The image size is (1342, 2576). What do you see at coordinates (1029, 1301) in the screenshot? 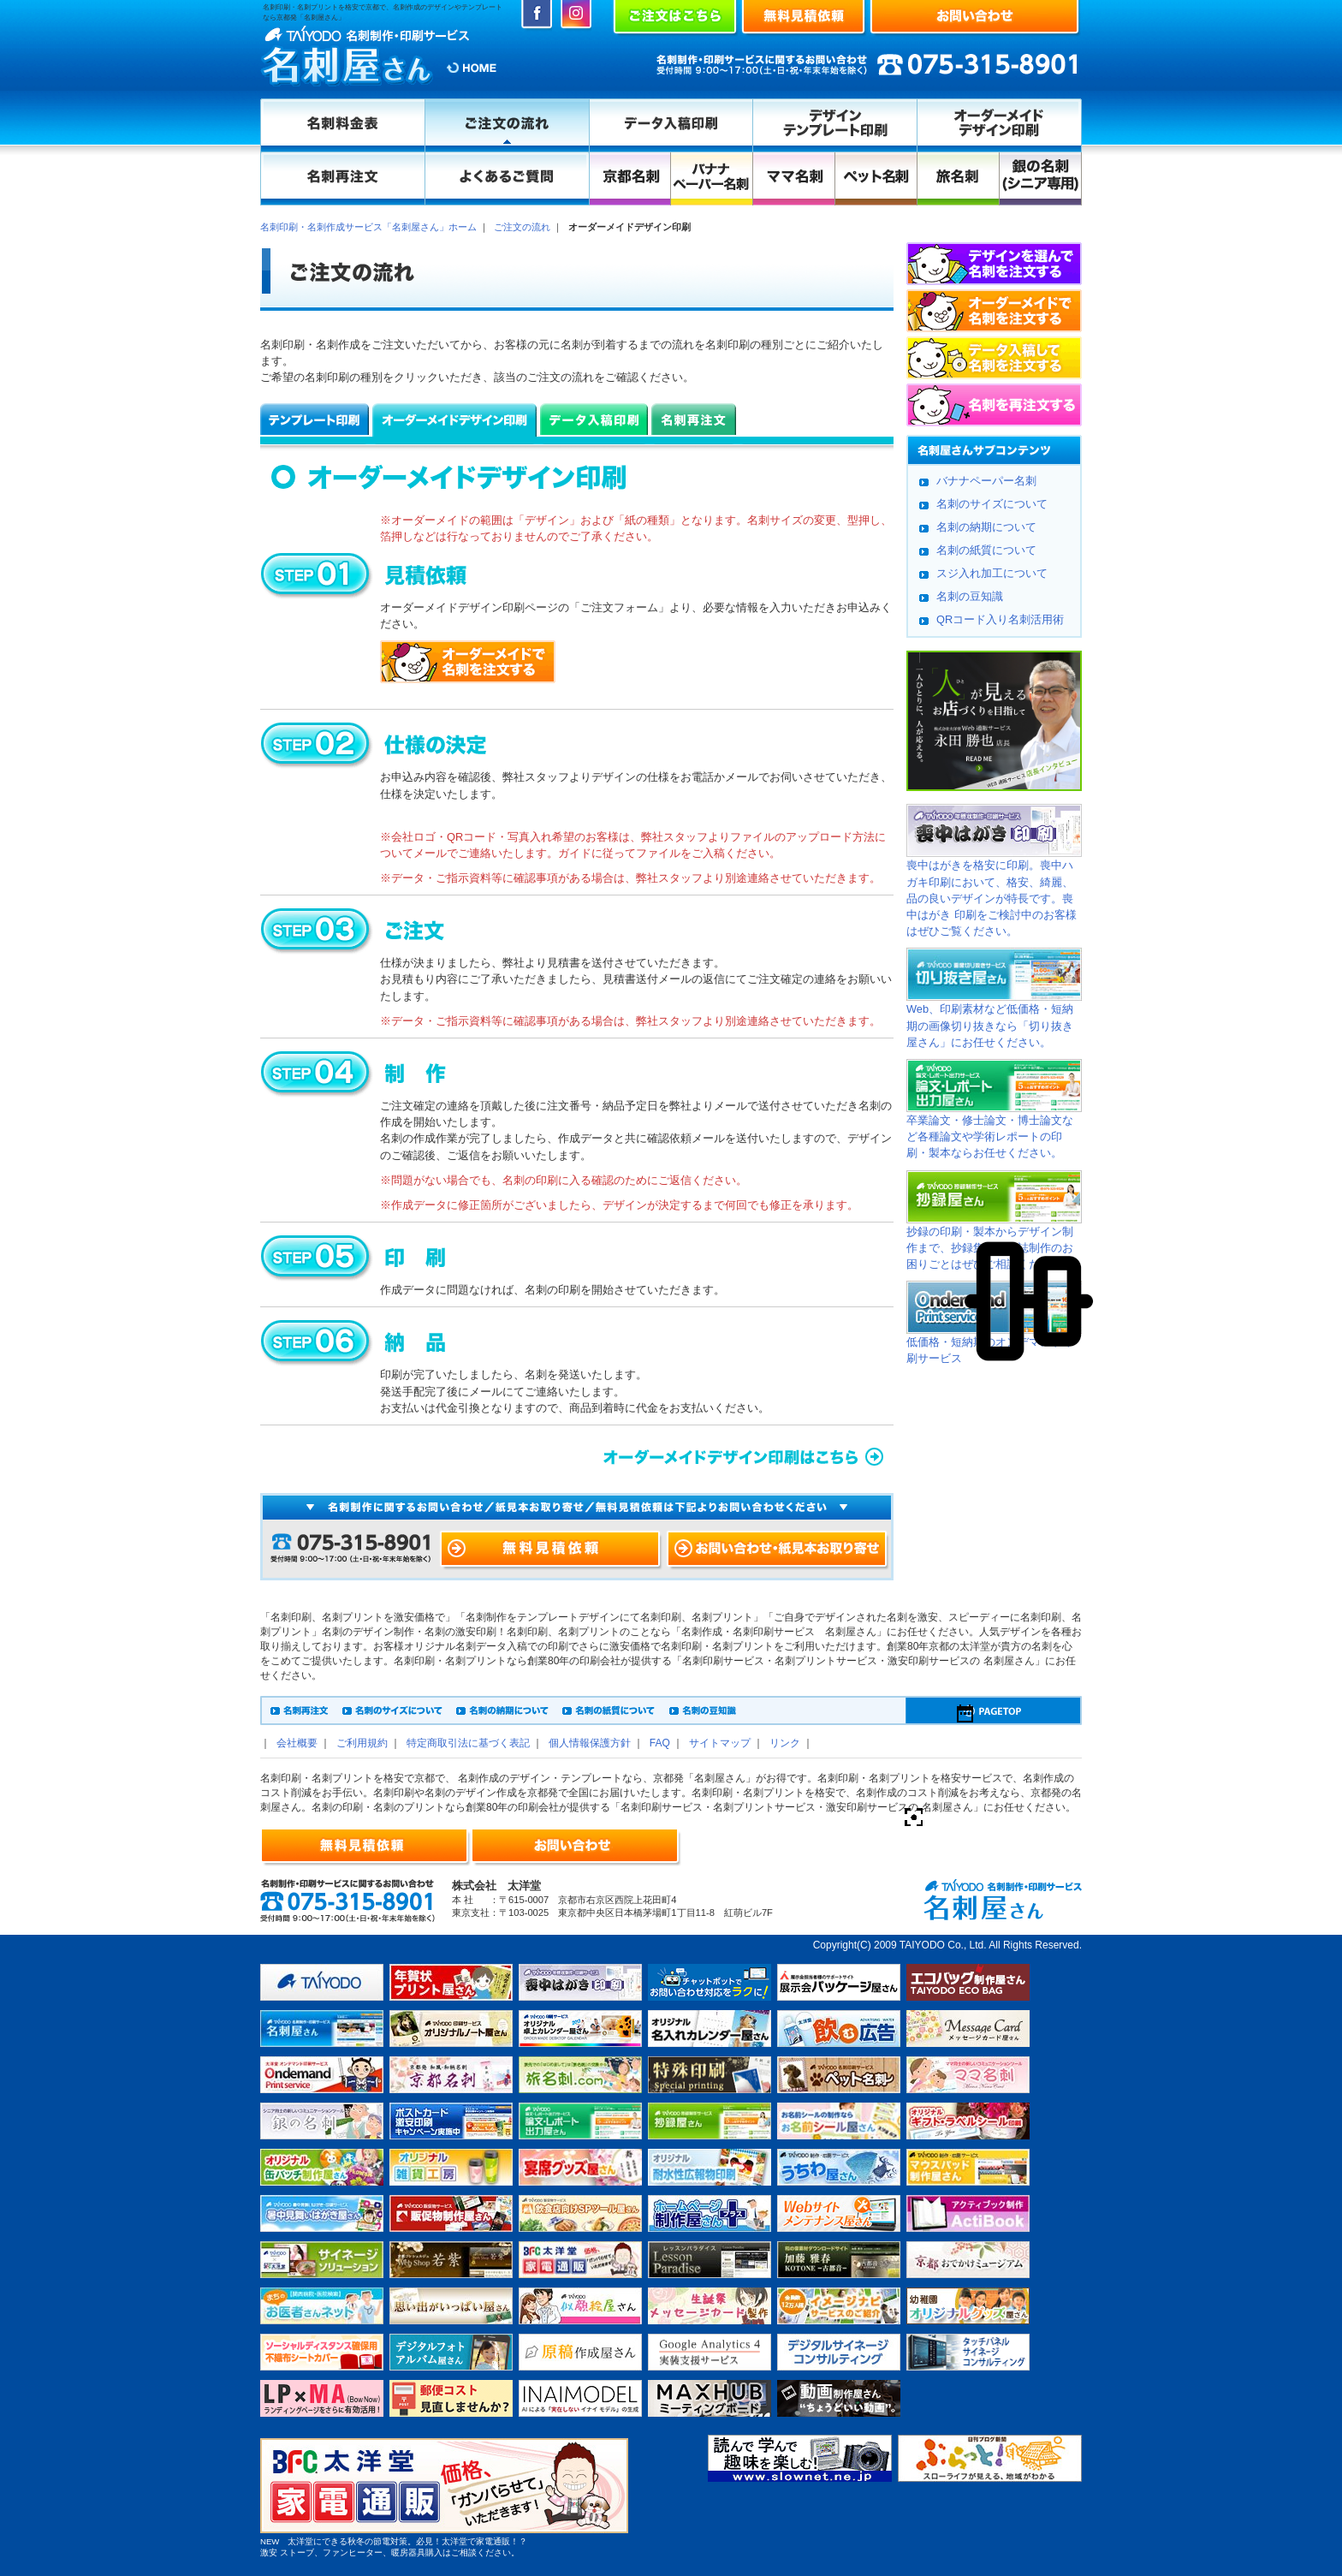
I see `align objects to vertical center` at bounding box center [1029, 1301].